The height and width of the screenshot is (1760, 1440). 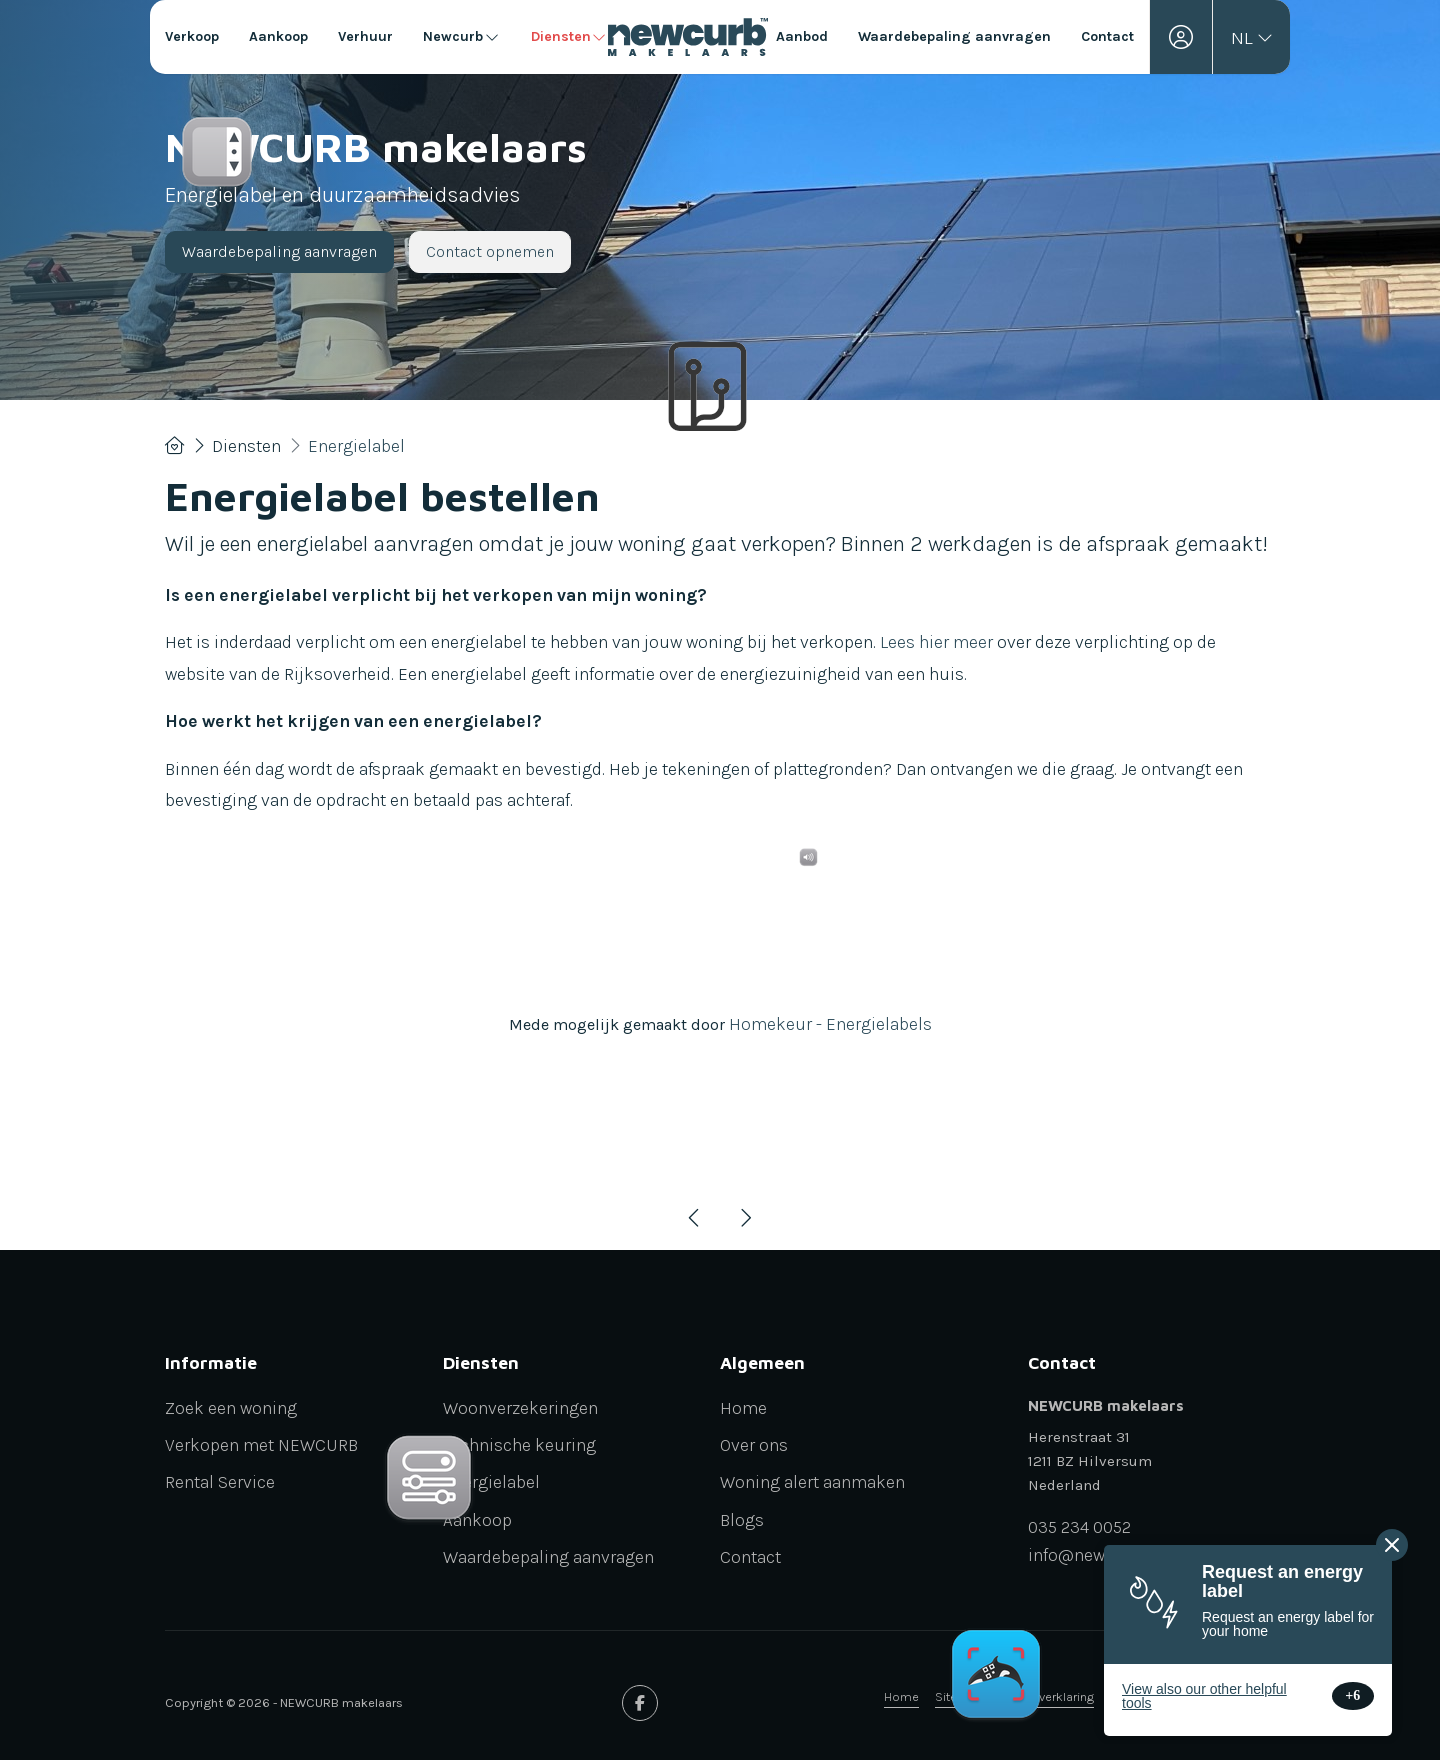 I want to click on open gitg version control application, so click(x=707, y=386).